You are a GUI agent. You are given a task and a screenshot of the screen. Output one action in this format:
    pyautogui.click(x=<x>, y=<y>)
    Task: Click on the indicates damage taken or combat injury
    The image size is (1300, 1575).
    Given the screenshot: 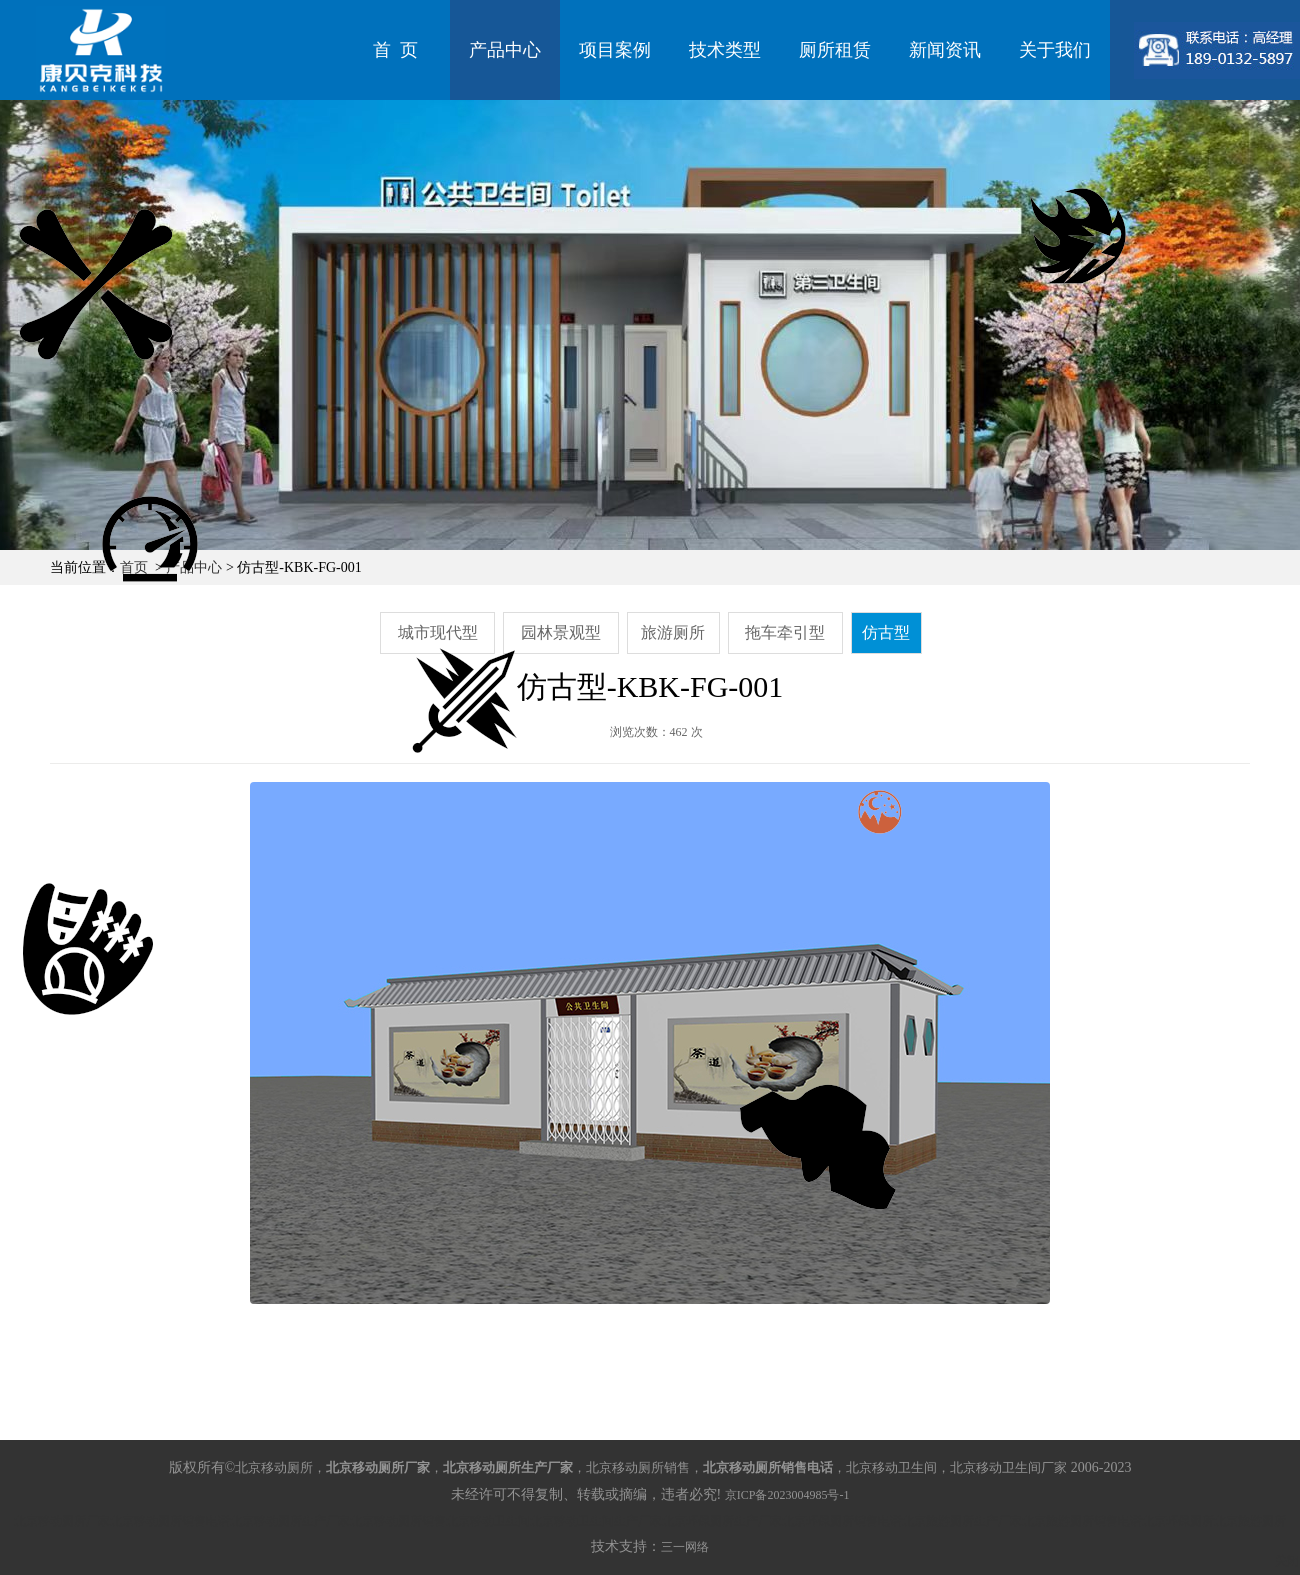 What is the action you would take?
    pyautogui.click(x=463, y=702)
    